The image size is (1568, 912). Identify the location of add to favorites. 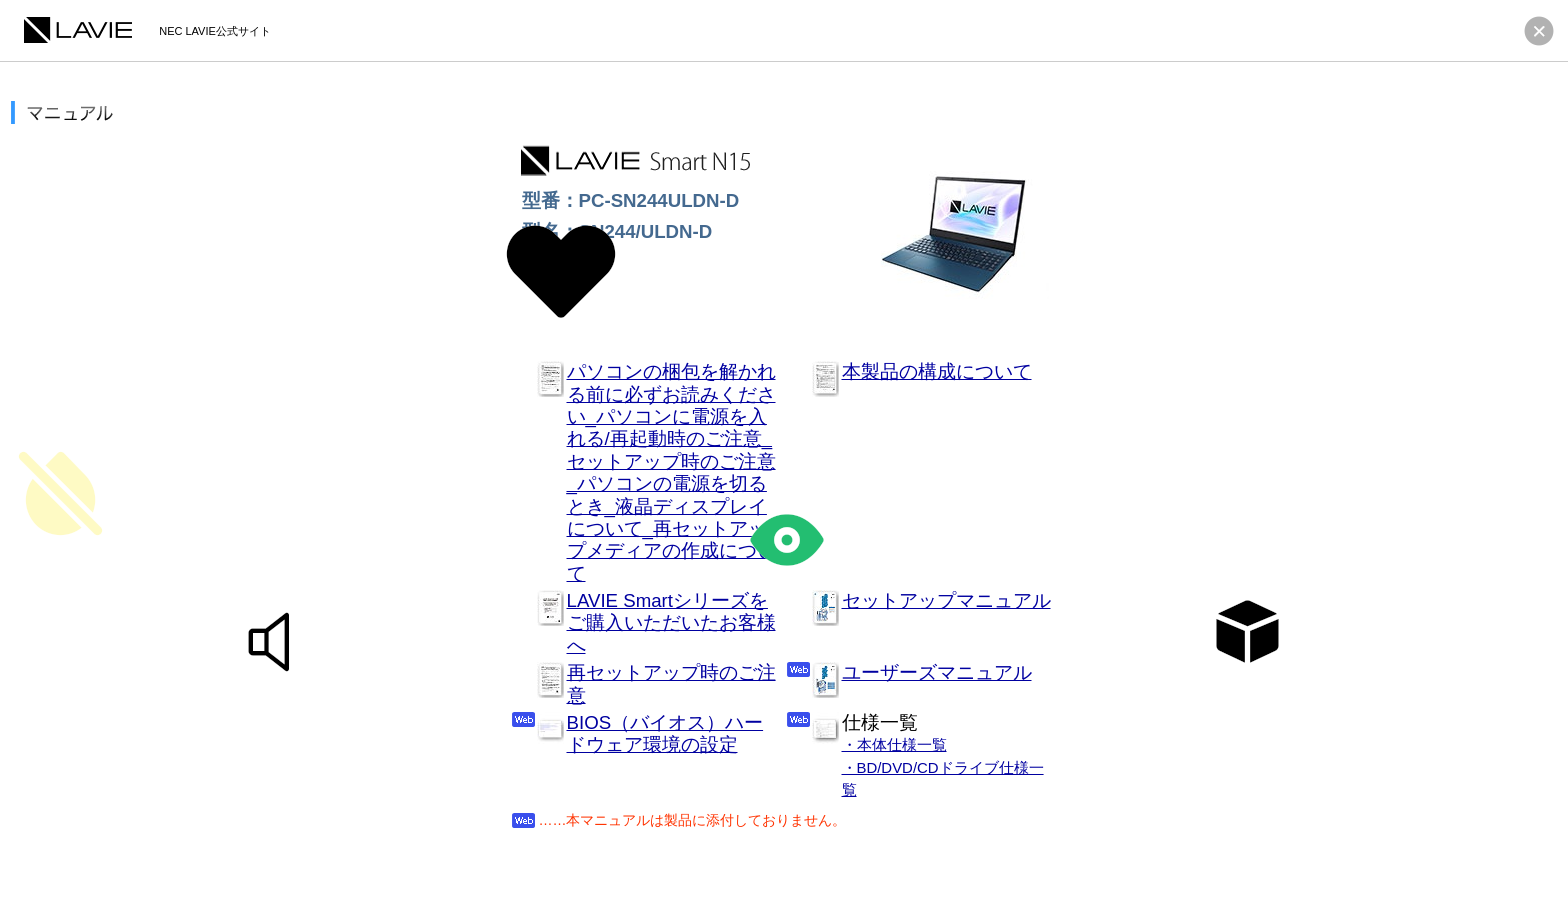
(561, 269).